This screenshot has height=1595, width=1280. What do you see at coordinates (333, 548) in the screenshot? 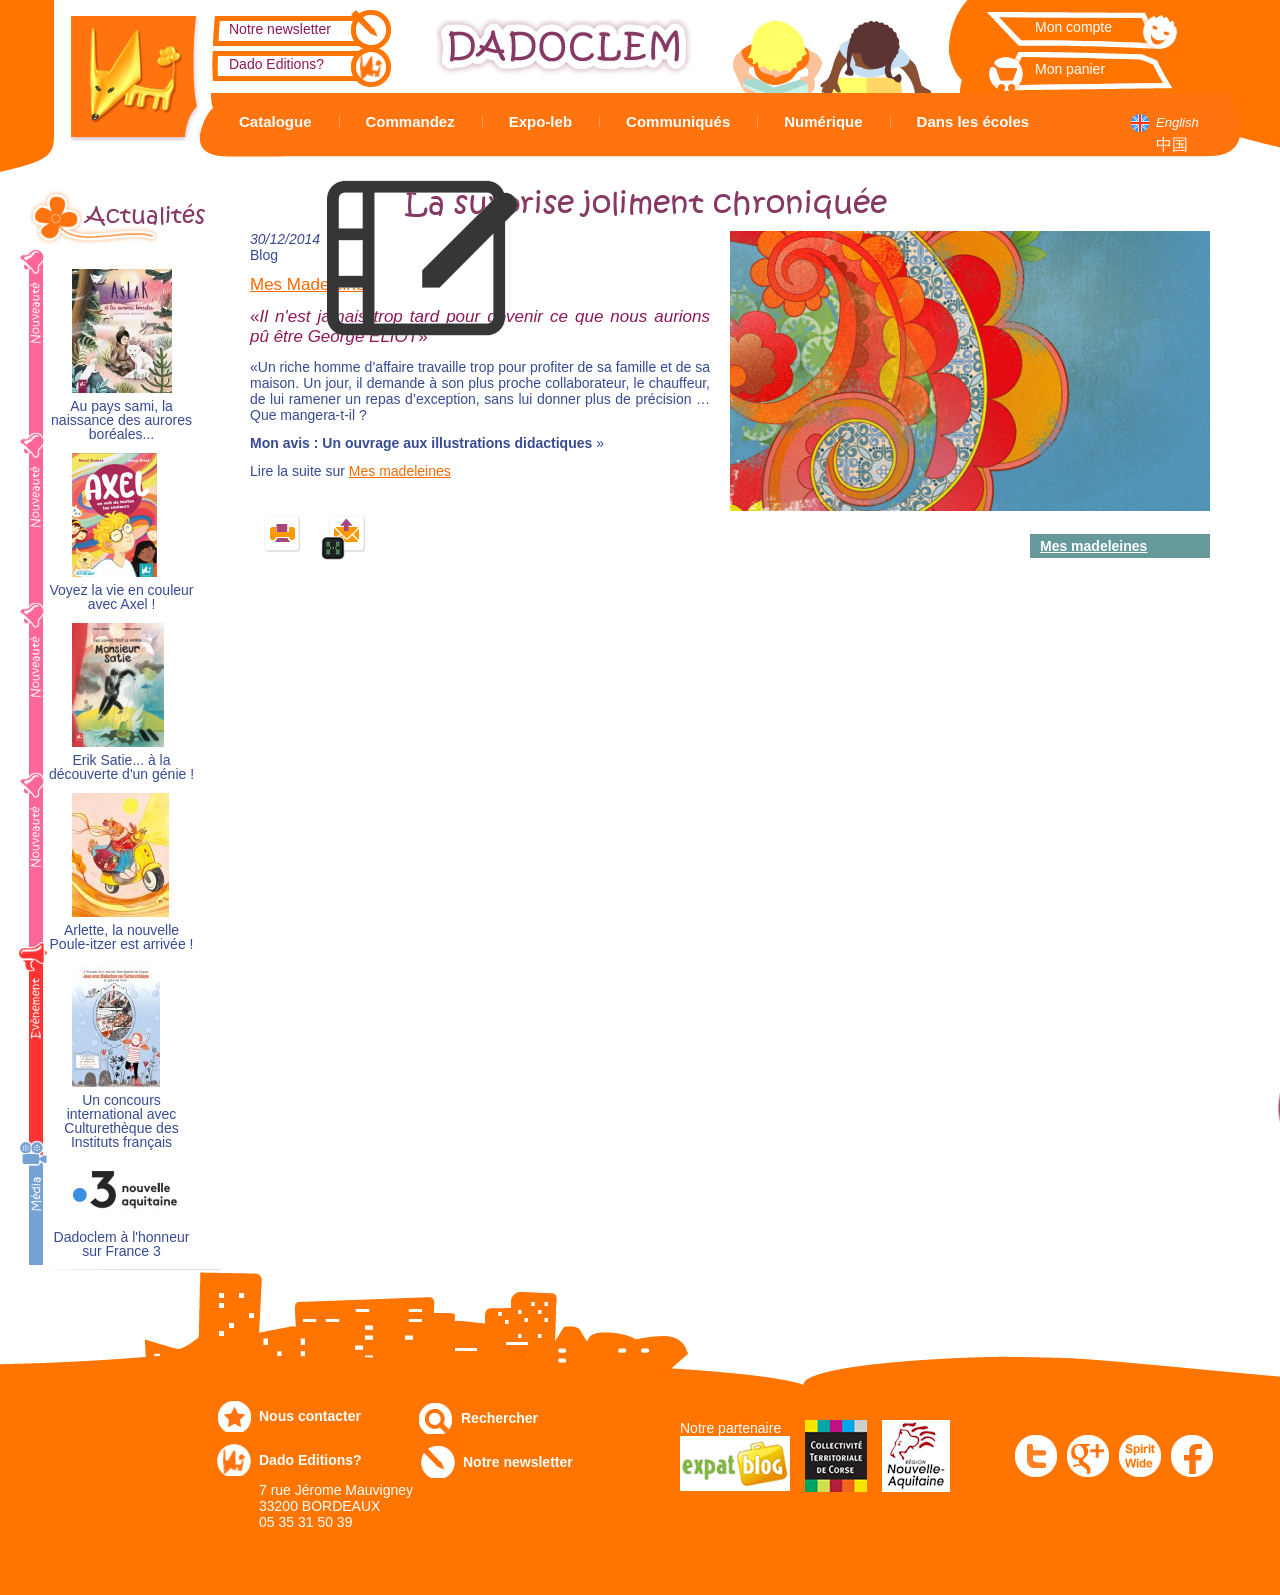
I see `open htop system monitor` at bounding box center [333, 548].